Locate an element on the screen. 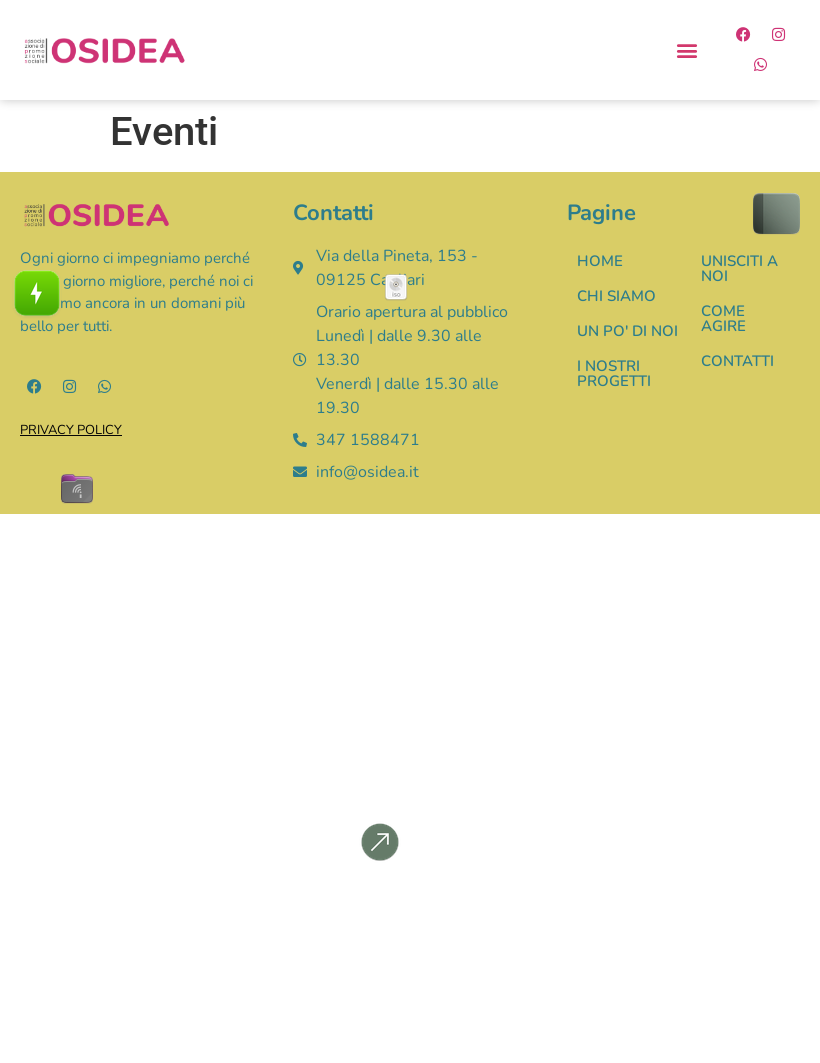 The height and width of the screenshot is (1063, 820). access power management settings is located at coordinates (37, 294).